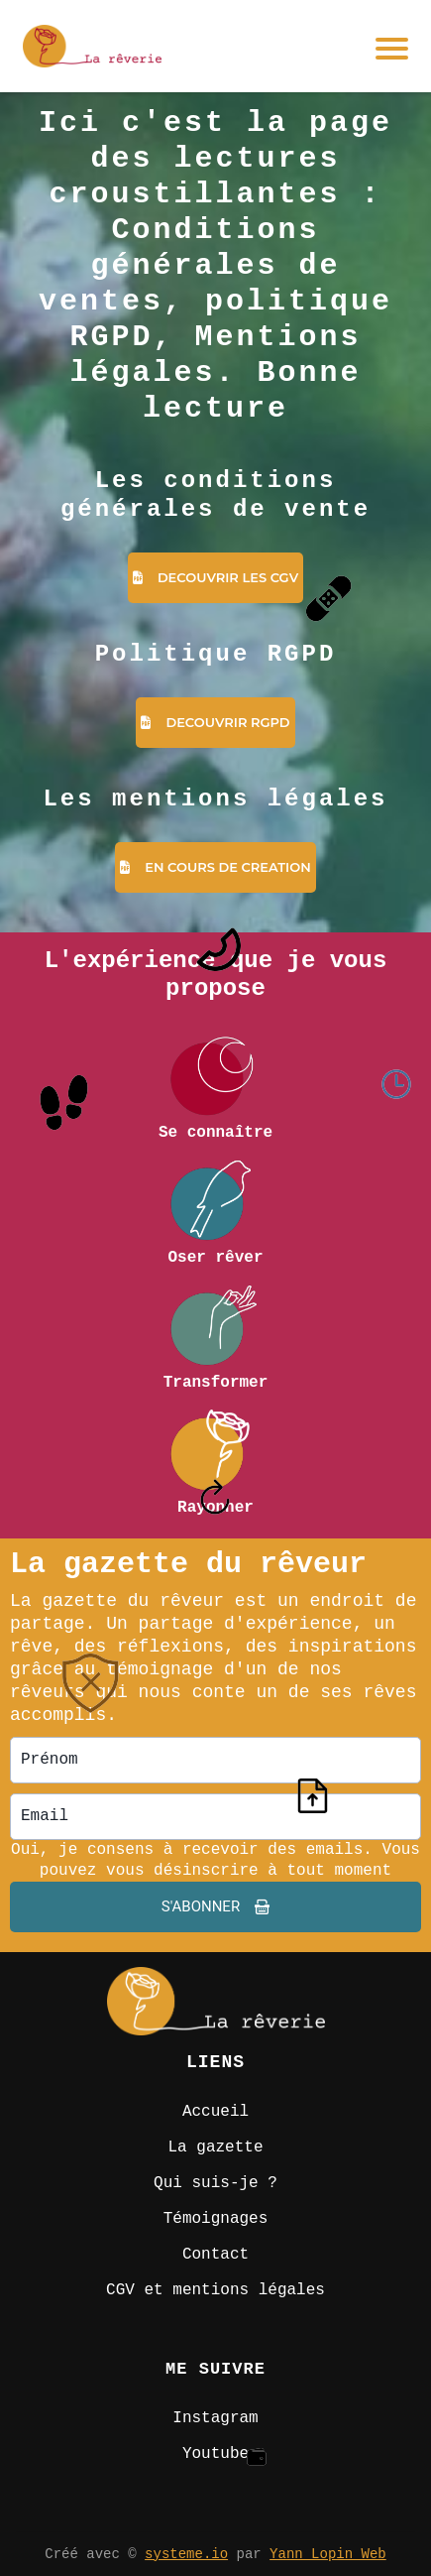 This screenshot has width=431, height=2576. What do you see at coordinates (312, 1795) in the screenshot?
I see `upload a file` at bounding box center [312, 1795].